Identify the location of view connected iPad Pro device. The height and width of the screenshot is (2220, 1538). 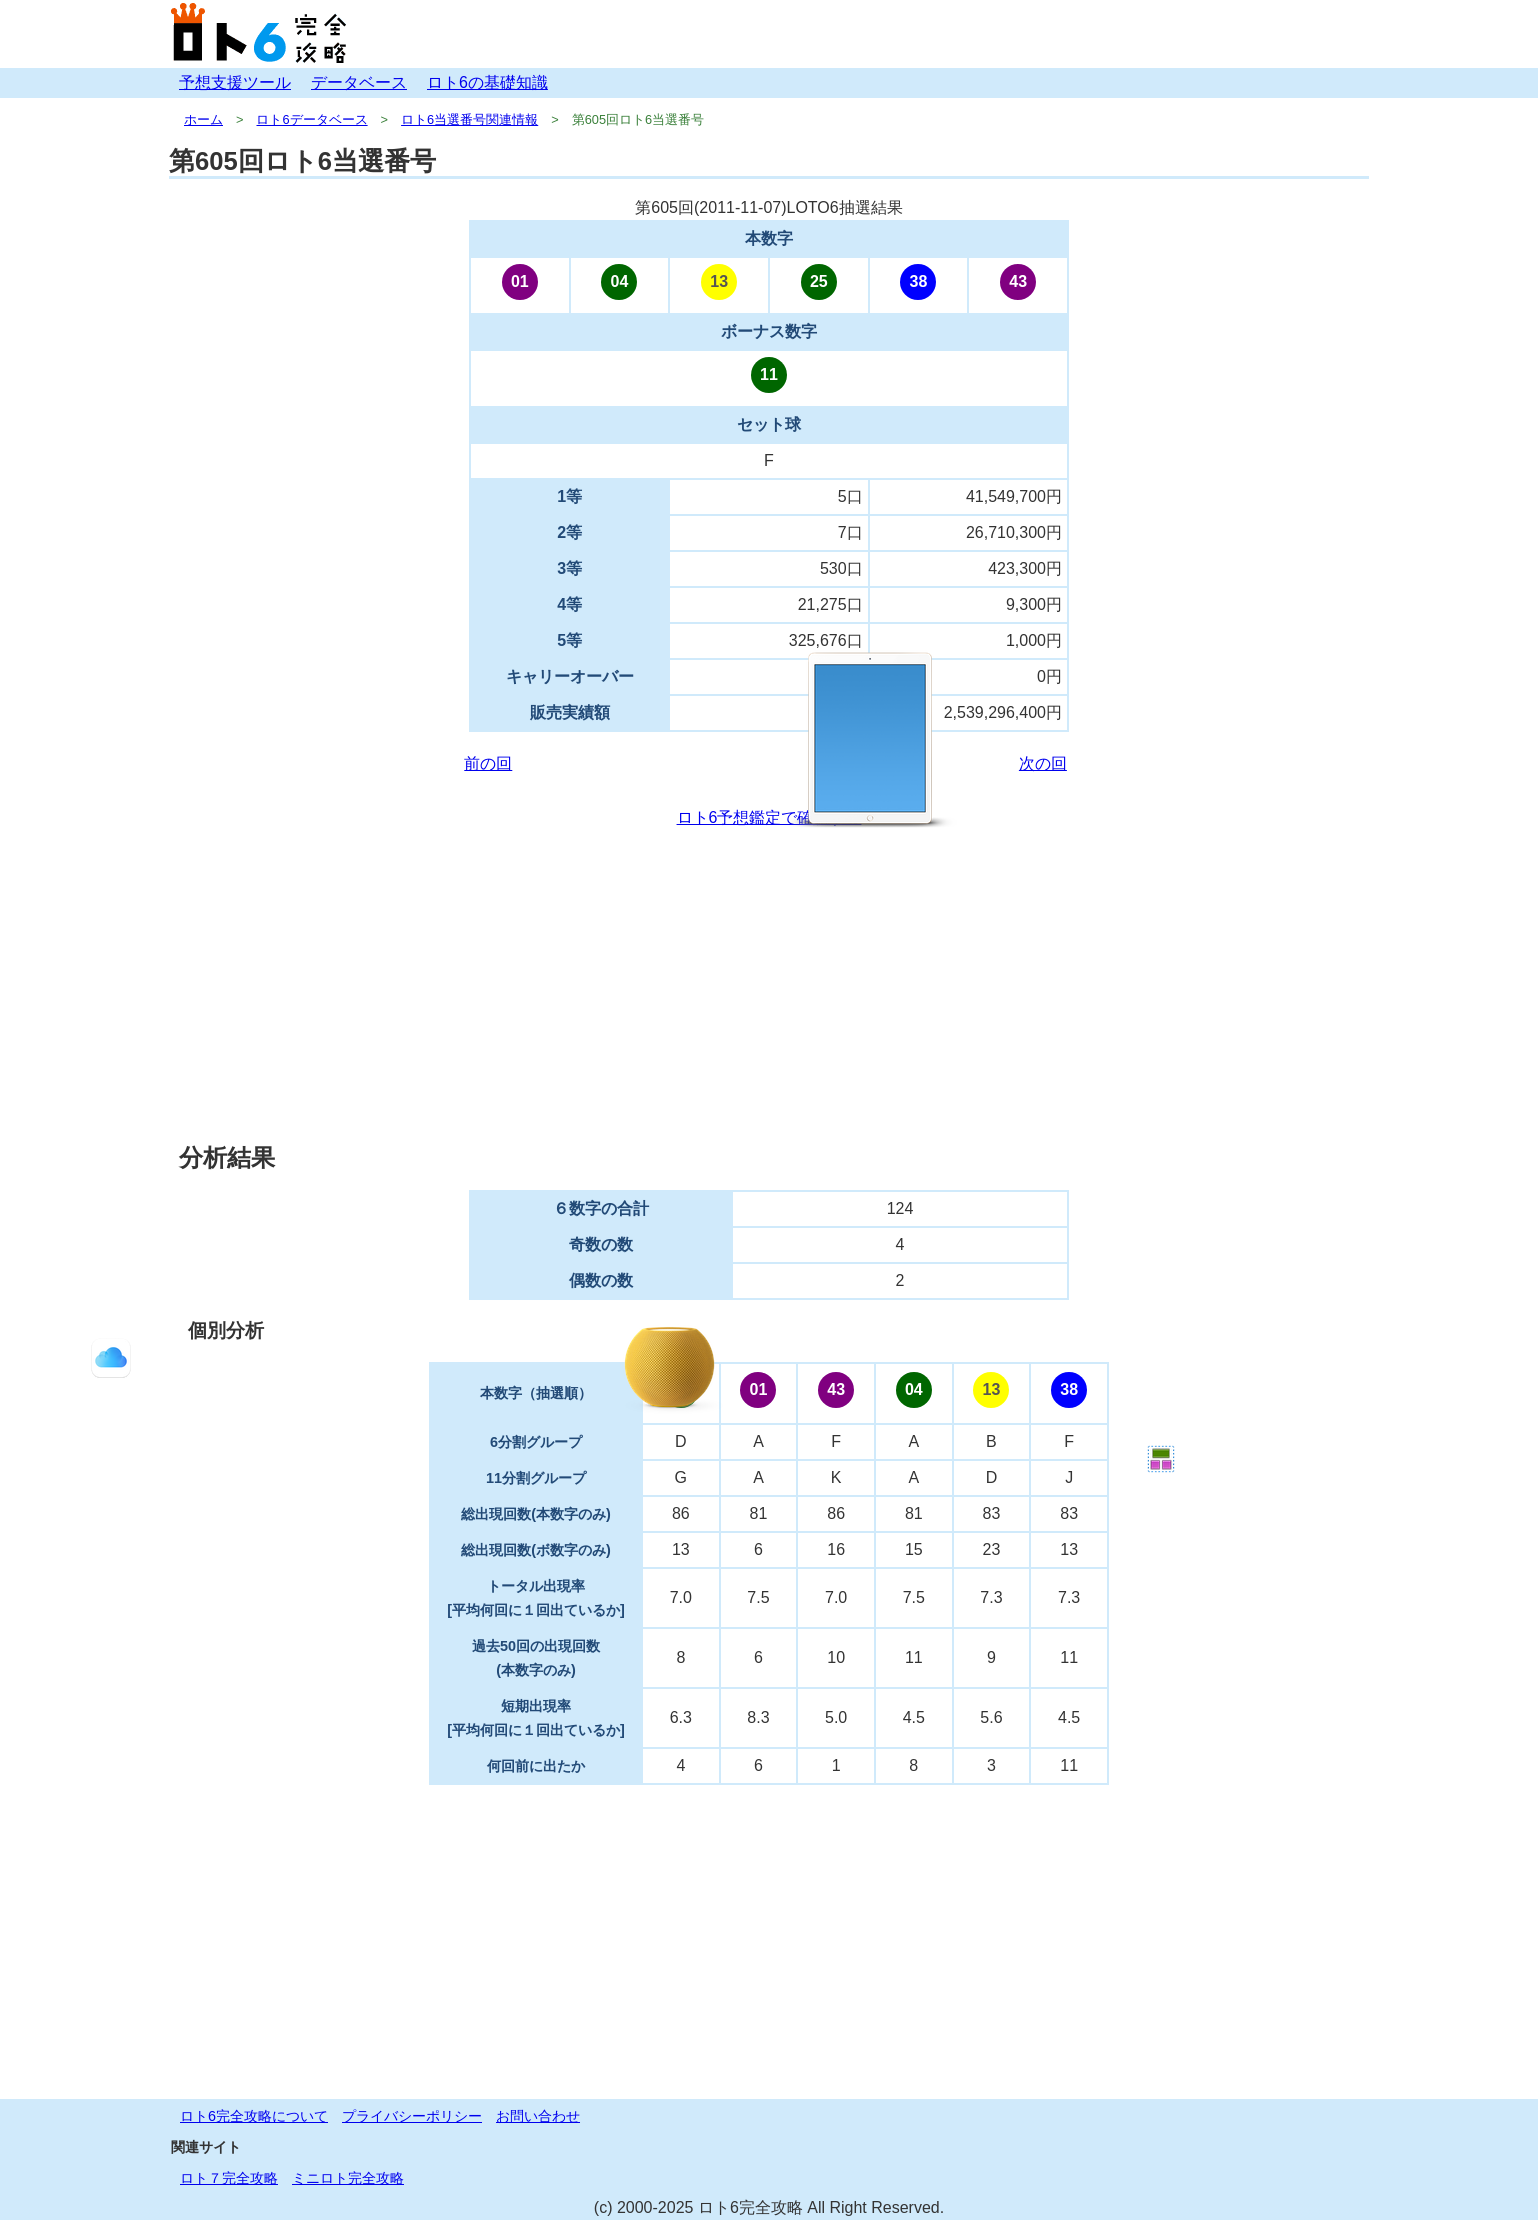
(870, 739).